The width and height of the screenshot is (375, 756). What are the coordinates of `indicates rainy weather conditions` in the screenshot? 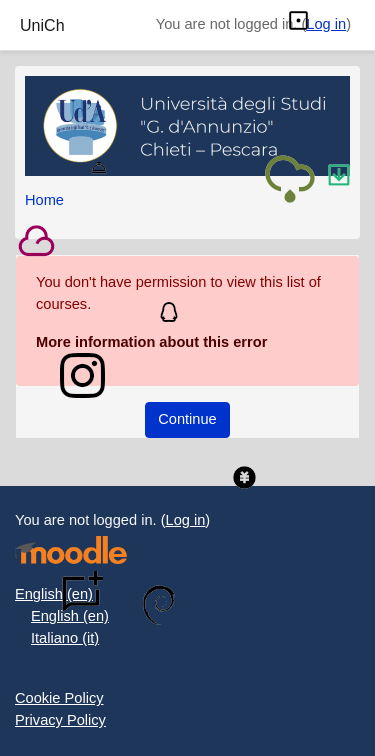 It's located at (290, 178).